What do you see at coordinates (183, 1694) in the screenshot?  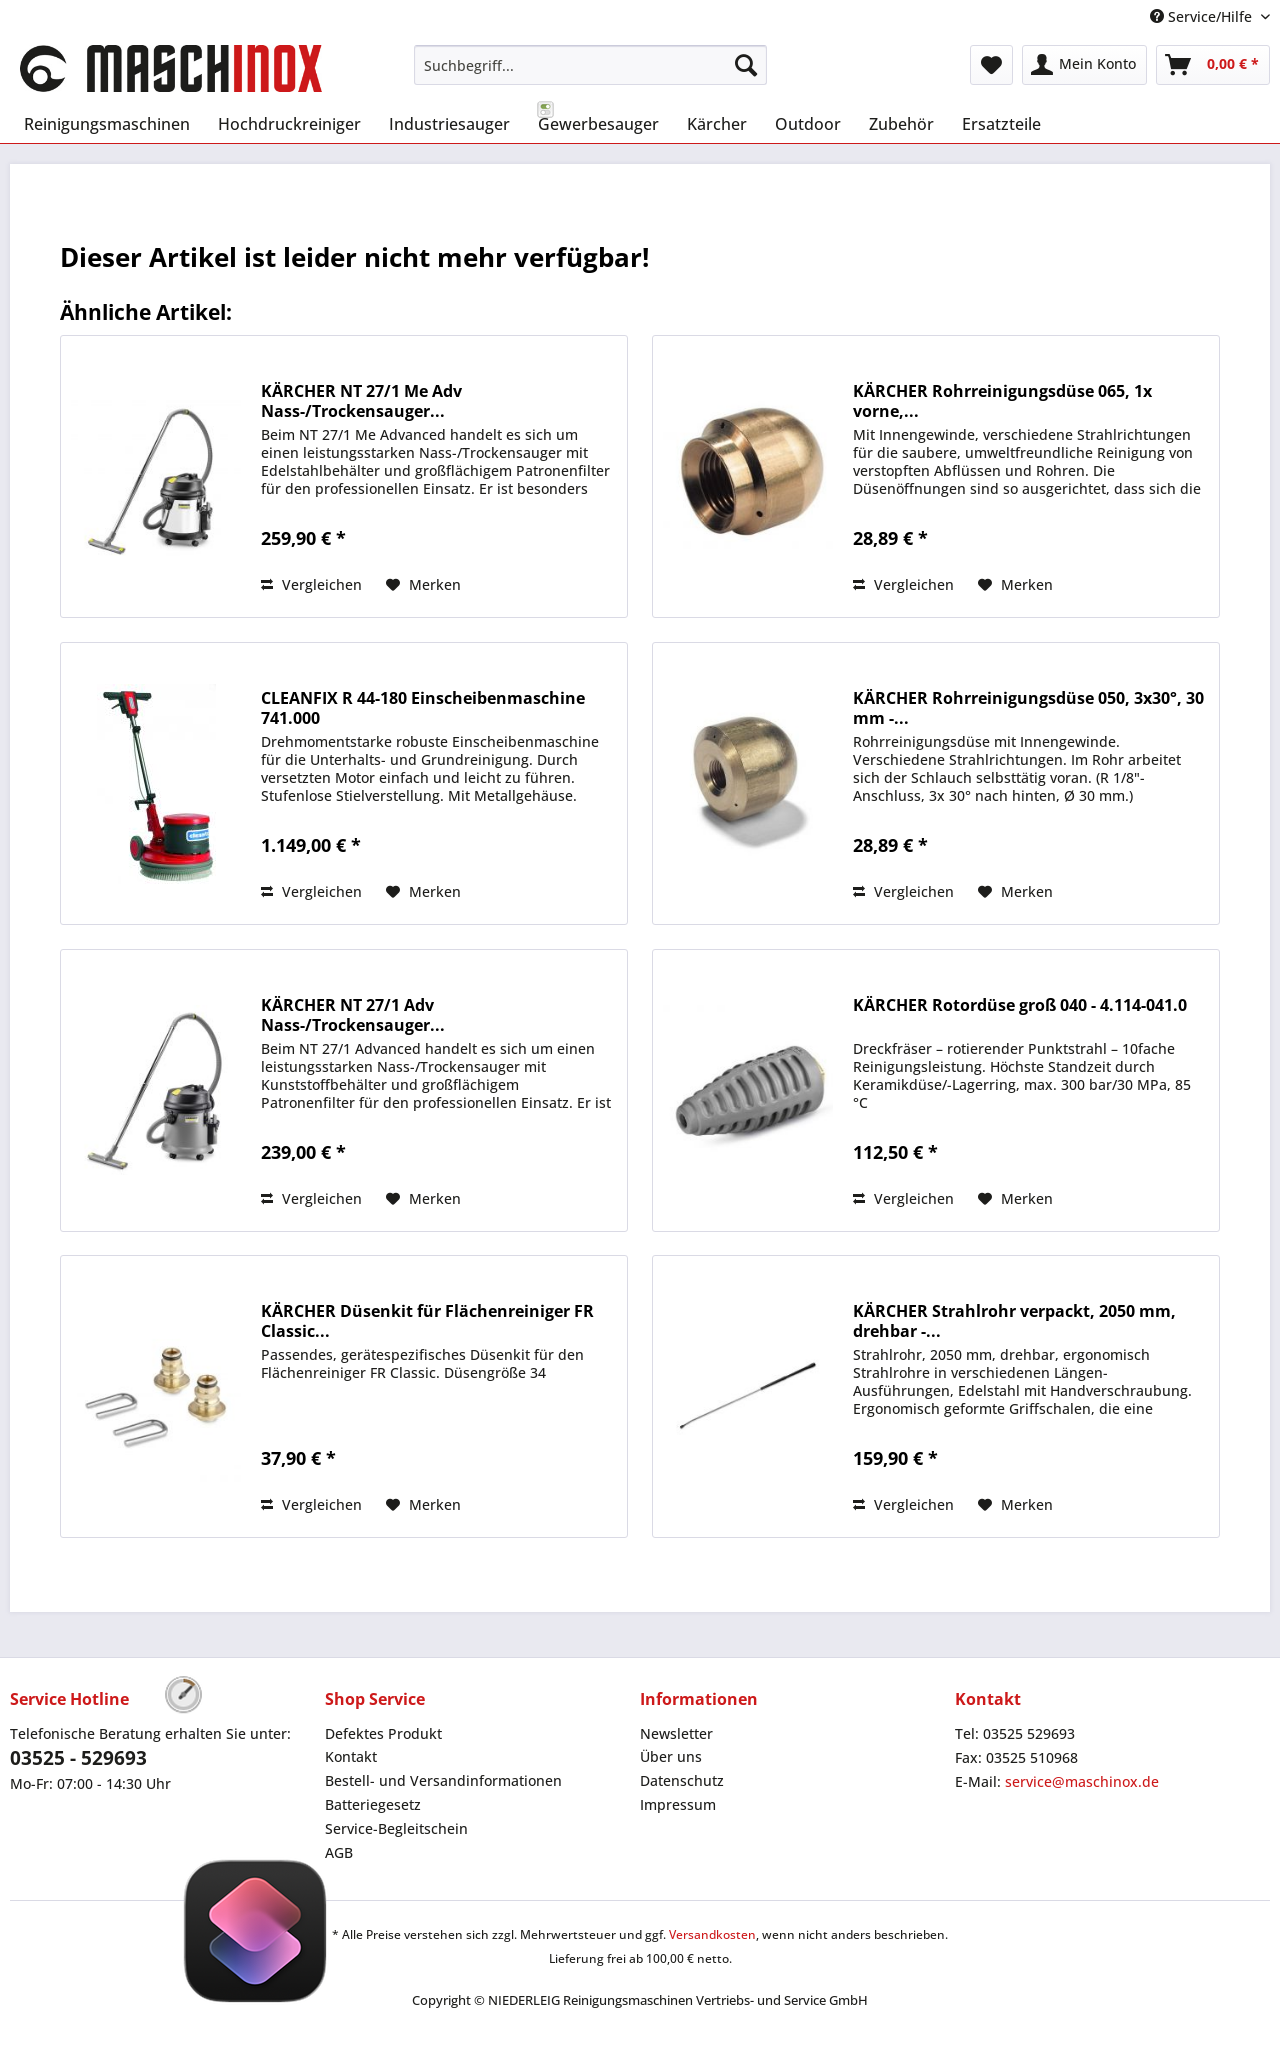 I see `open sysprof system profiler` at bounding box center [183, 1694].